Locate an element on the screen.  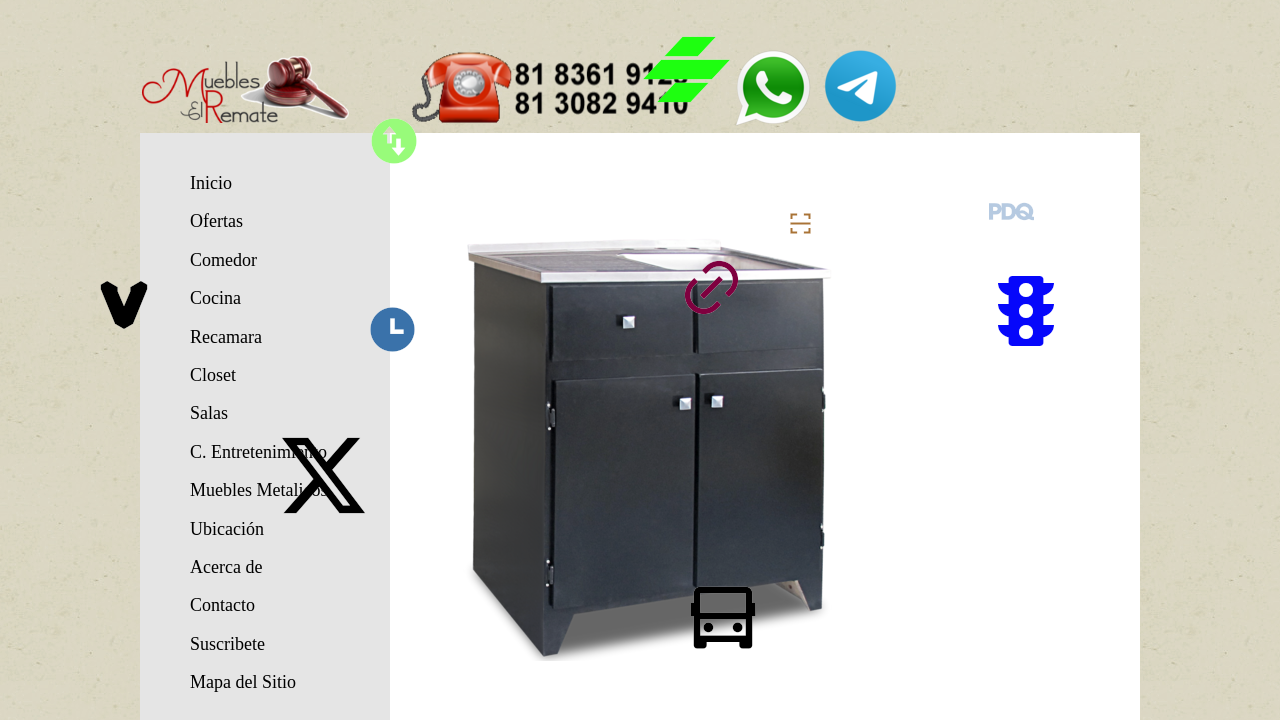
stencil brand logo is located at coordinates (686, 69).